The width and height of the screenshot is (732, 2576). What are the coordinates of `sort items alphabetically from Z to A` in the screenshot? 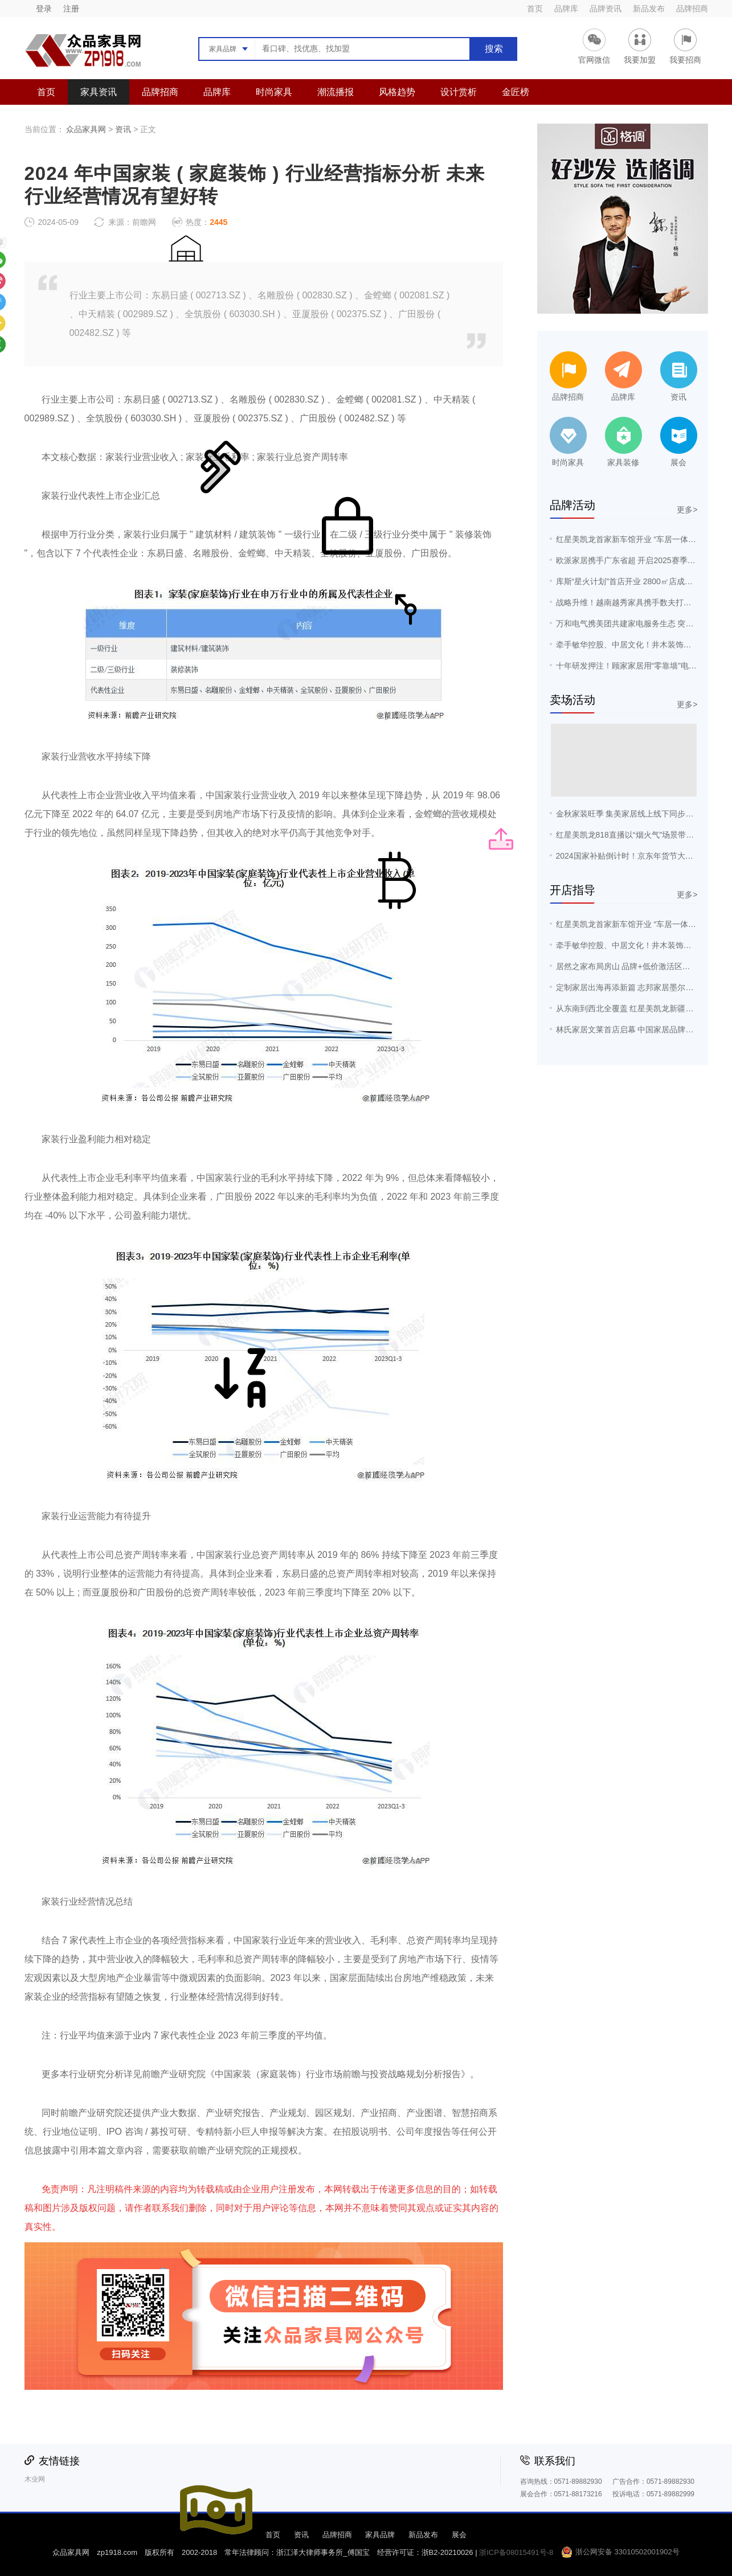 It's located at (242, 1378).